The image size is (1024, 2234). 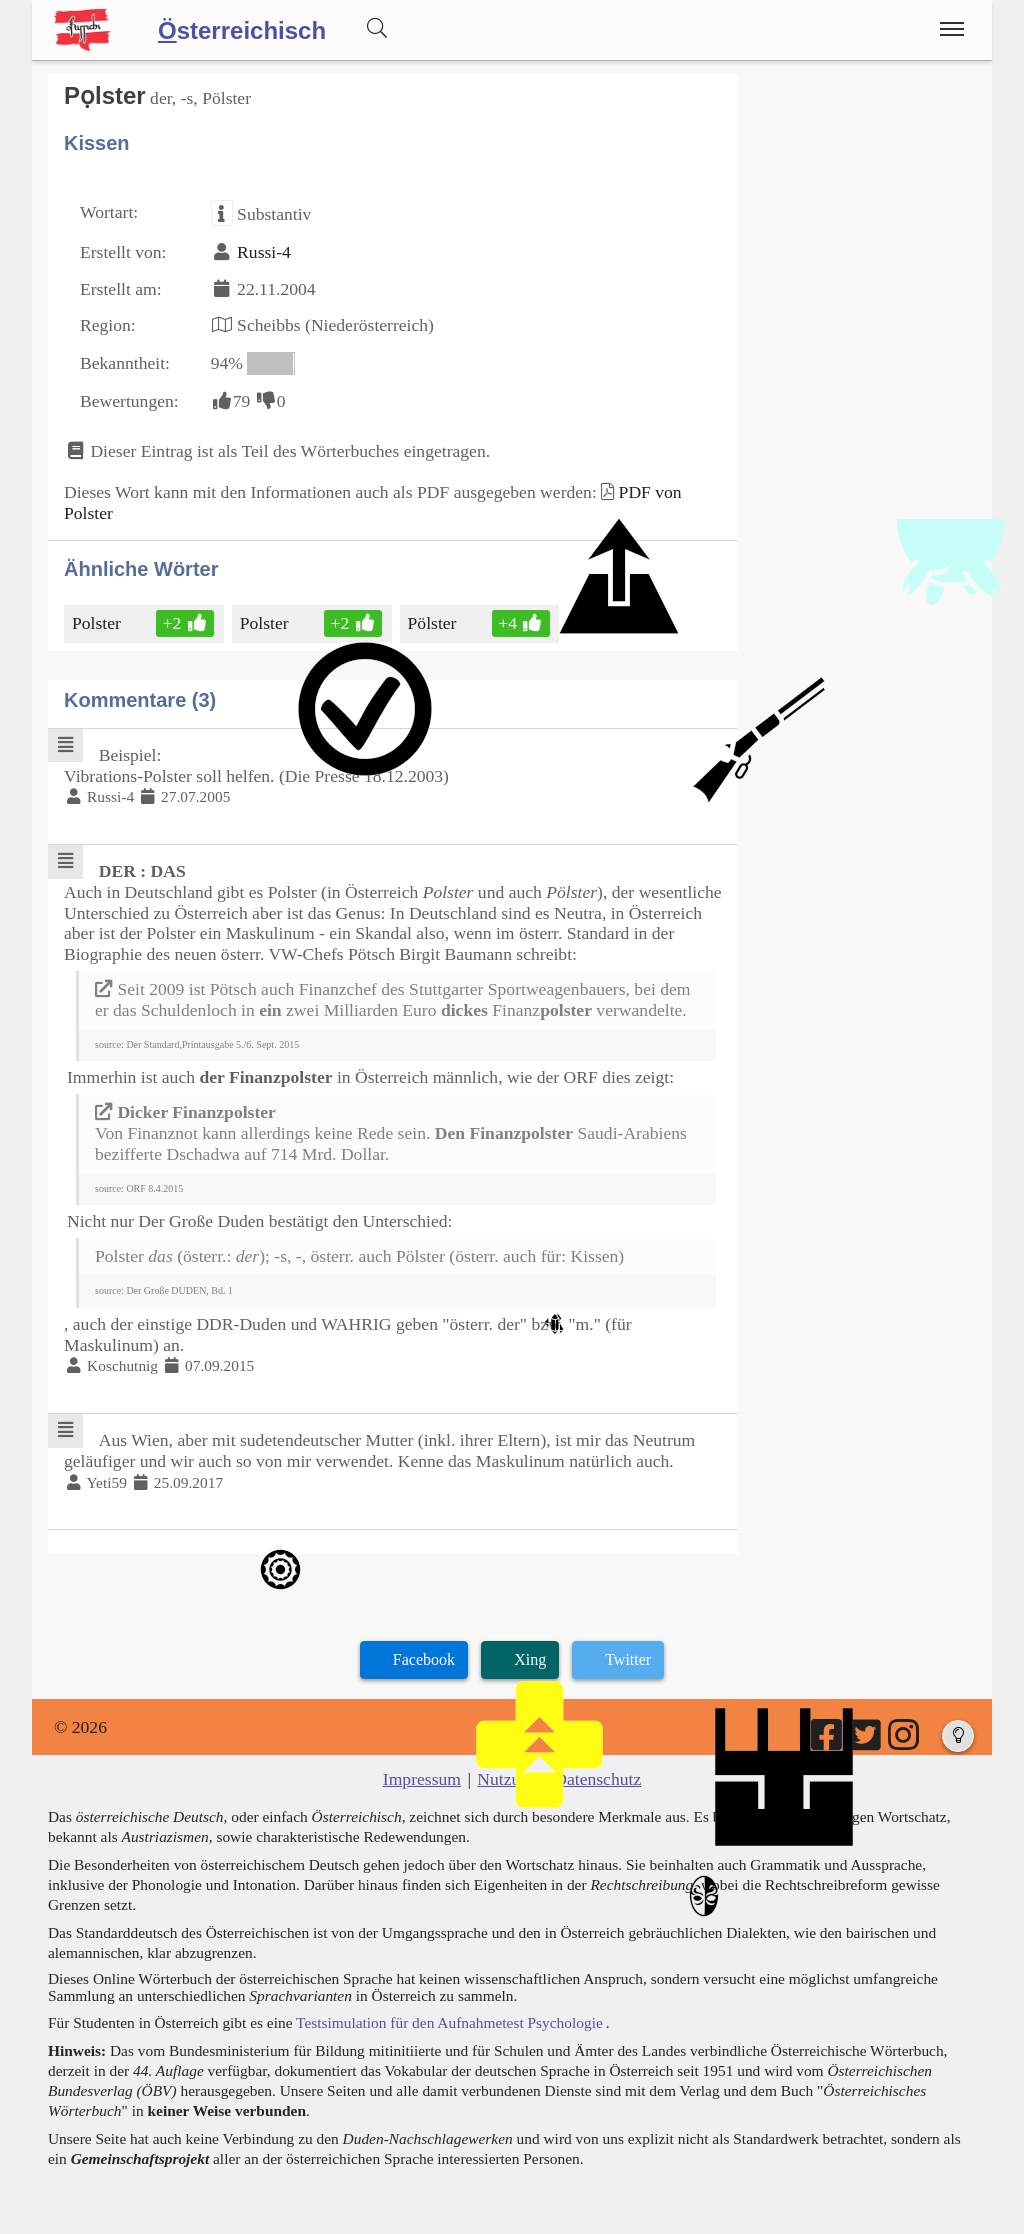 I want to click on settings or configuration gear icon, so click(x=280, y=1569).